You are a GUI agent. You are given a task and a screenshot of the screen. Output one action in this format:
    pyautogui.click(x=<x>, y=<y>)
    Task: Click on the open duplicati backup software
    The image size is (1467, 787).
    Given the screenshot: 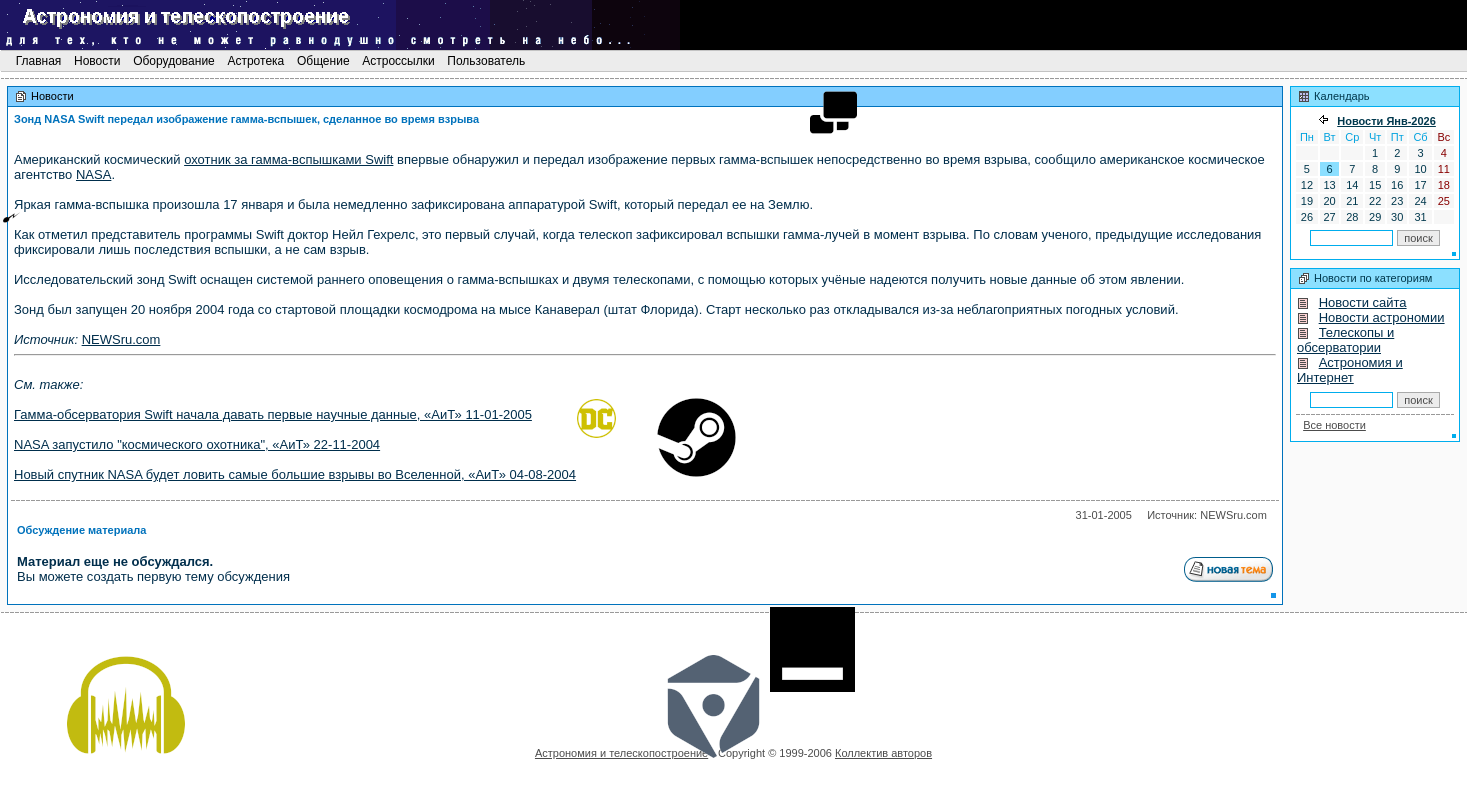 What is the action you would take?
    pyautogui.click(x=833, y=112)
    